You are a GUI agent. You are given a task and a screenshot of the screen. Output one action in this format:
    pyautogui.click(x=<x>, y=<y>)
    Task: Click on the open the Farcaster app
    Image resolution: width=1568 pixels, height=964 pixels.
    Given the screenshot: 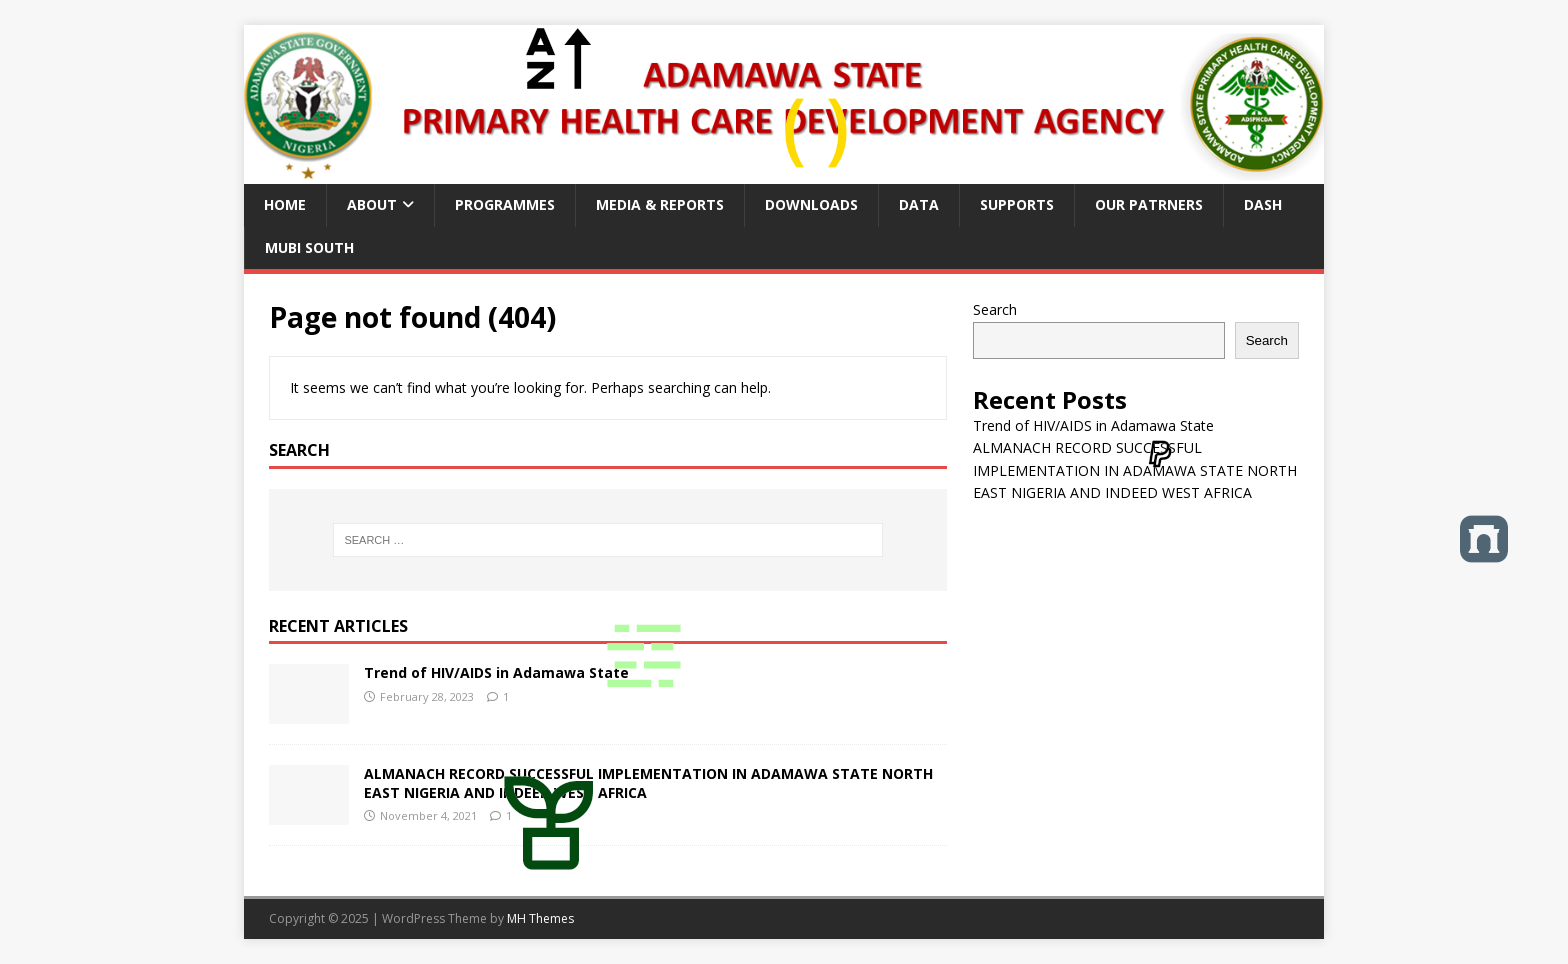 What is the action you would take?
    pyautogui.click(x=1484, y=539)
    